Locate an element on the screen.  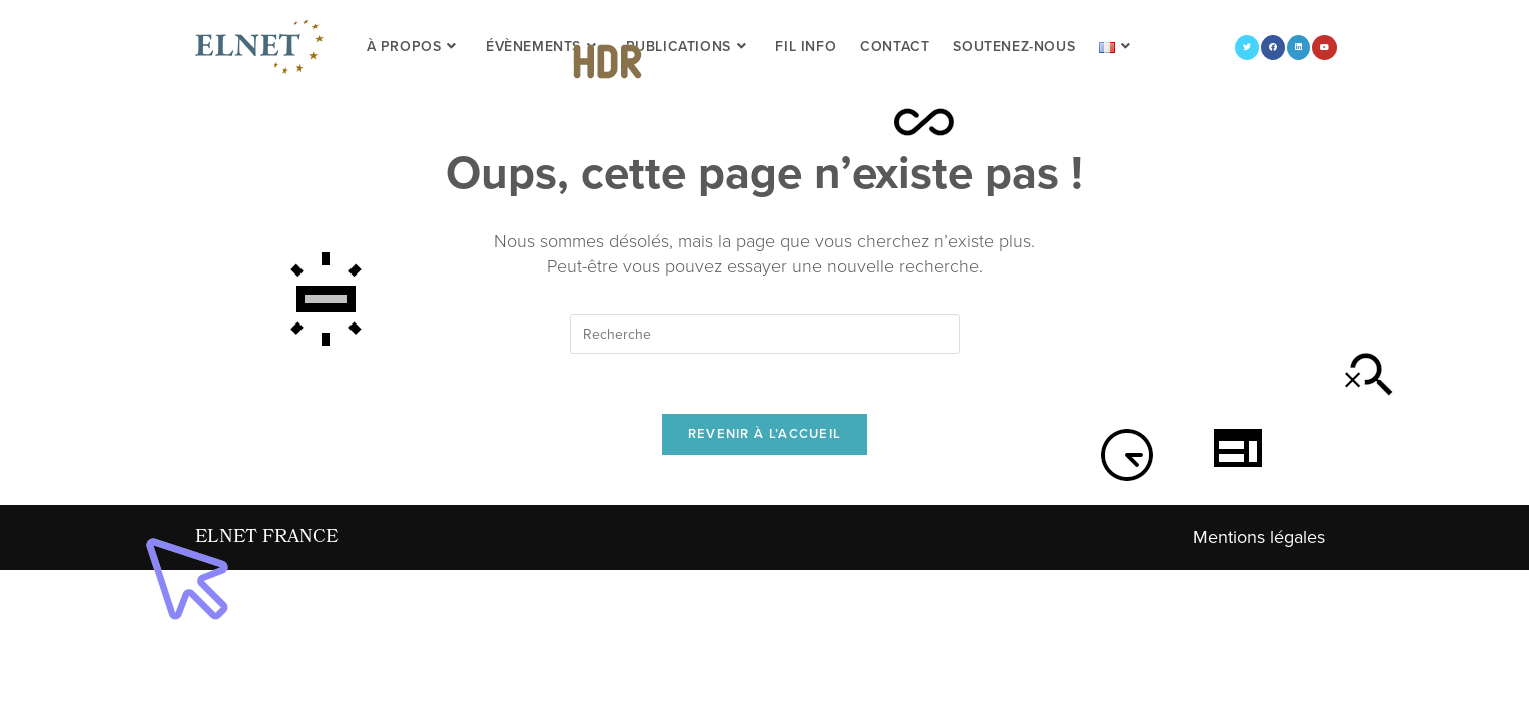
adjust panel light or display brightness is located at coordinates (326, 299).